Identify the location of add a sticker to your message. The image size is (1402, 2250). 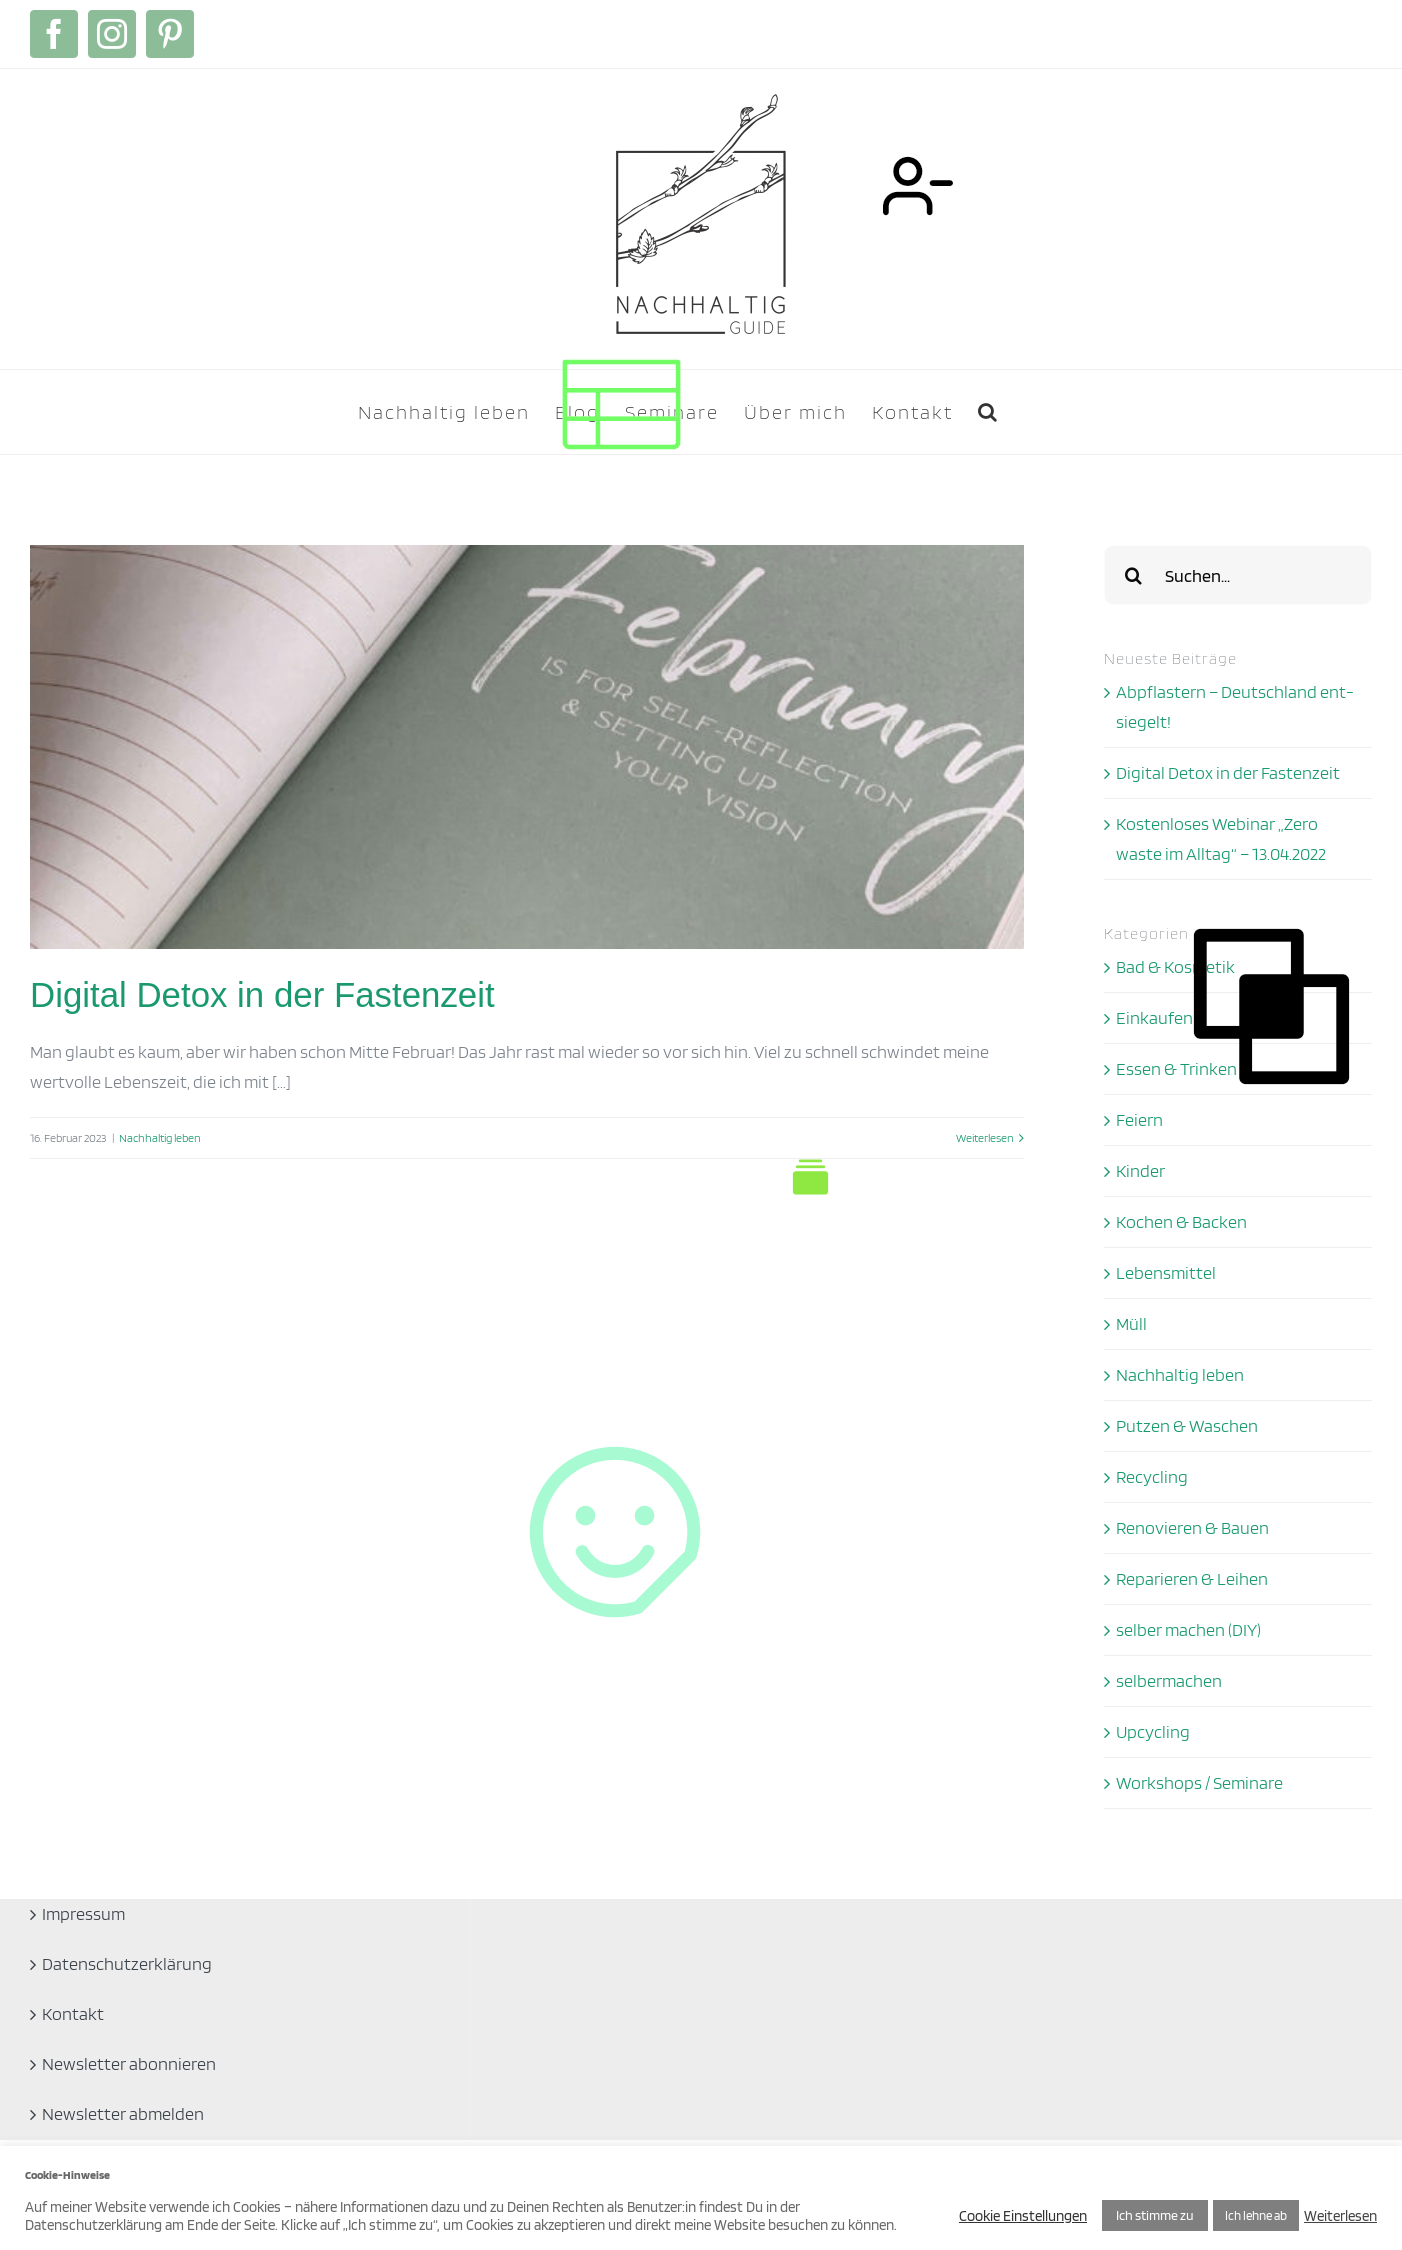
(615, 1532).